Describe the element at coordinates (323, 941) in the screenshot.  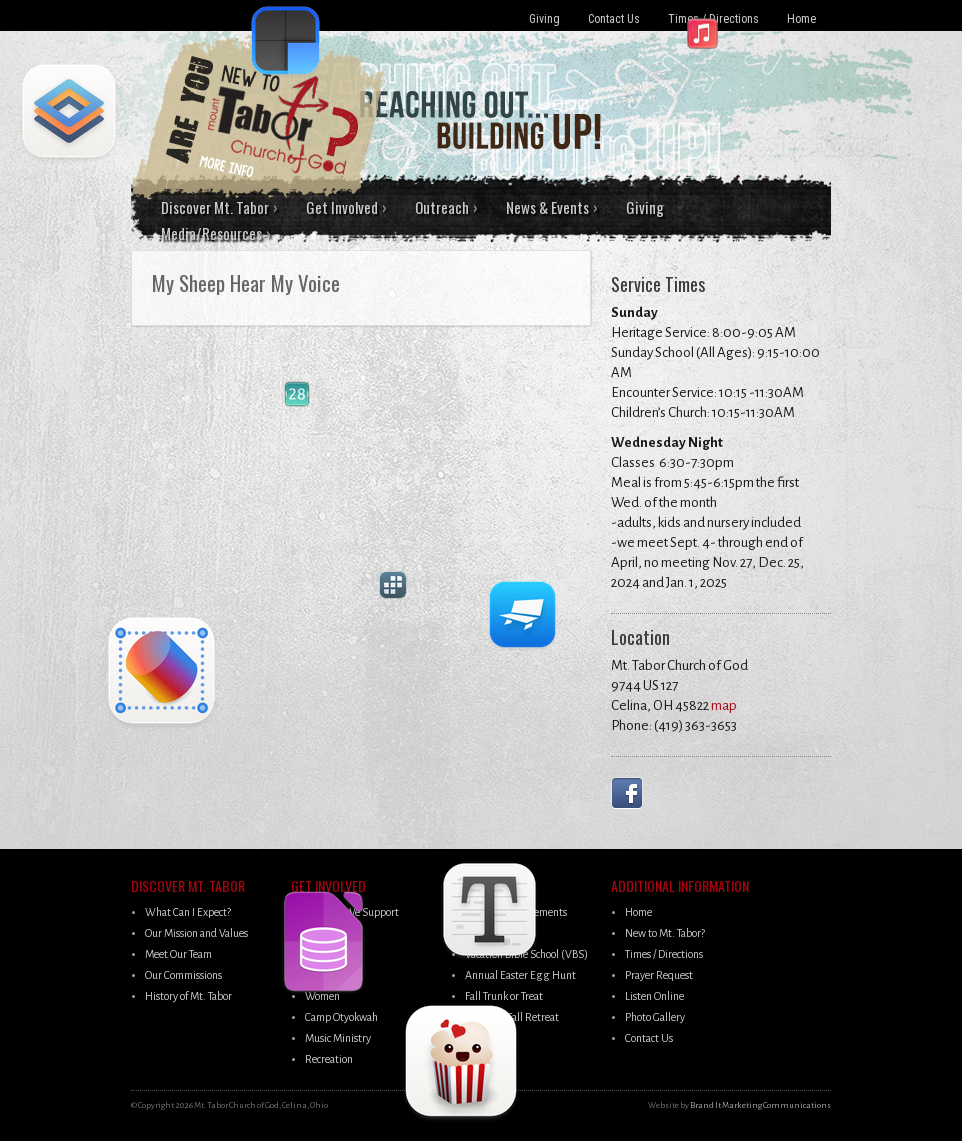
I see `open libreoffice base database application` at that location.